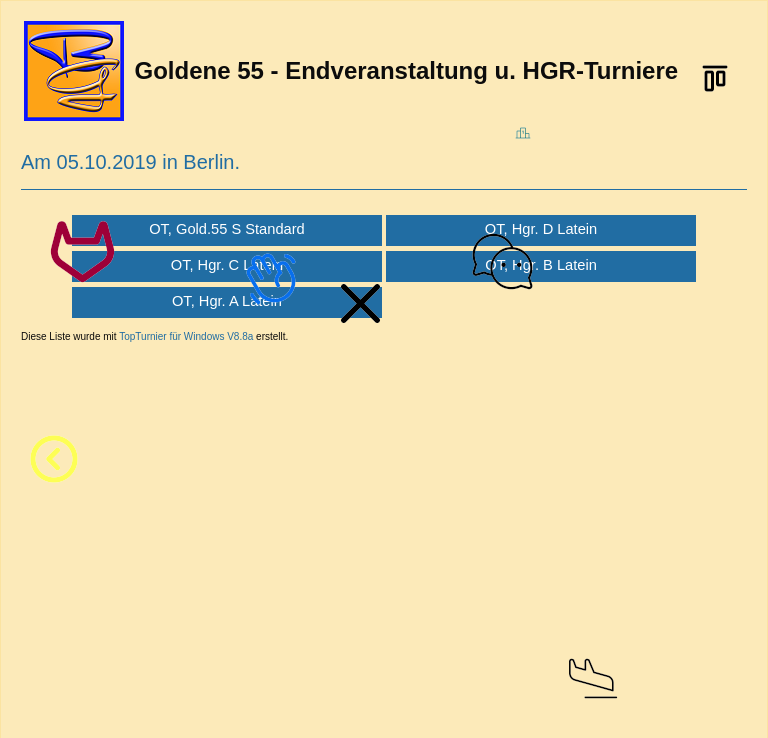 This screenshot has height=738, width=768. What do you see at coordinates (590, 678) in the screenshot?
I see `indicates flight arrival or landing status` at bounding box center [590, 678].